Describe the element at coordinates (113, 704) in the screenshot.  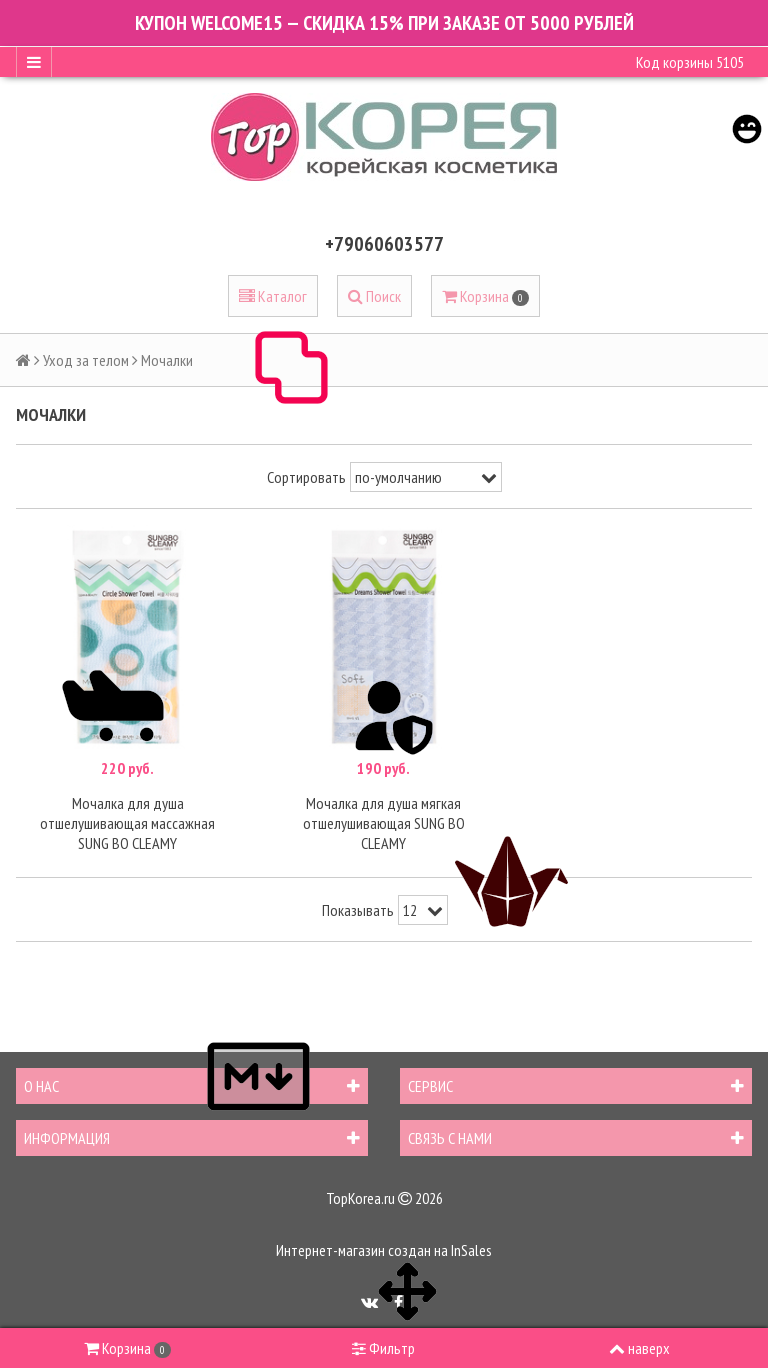
I see `flight is taxiing or preparing for departure` at that location.